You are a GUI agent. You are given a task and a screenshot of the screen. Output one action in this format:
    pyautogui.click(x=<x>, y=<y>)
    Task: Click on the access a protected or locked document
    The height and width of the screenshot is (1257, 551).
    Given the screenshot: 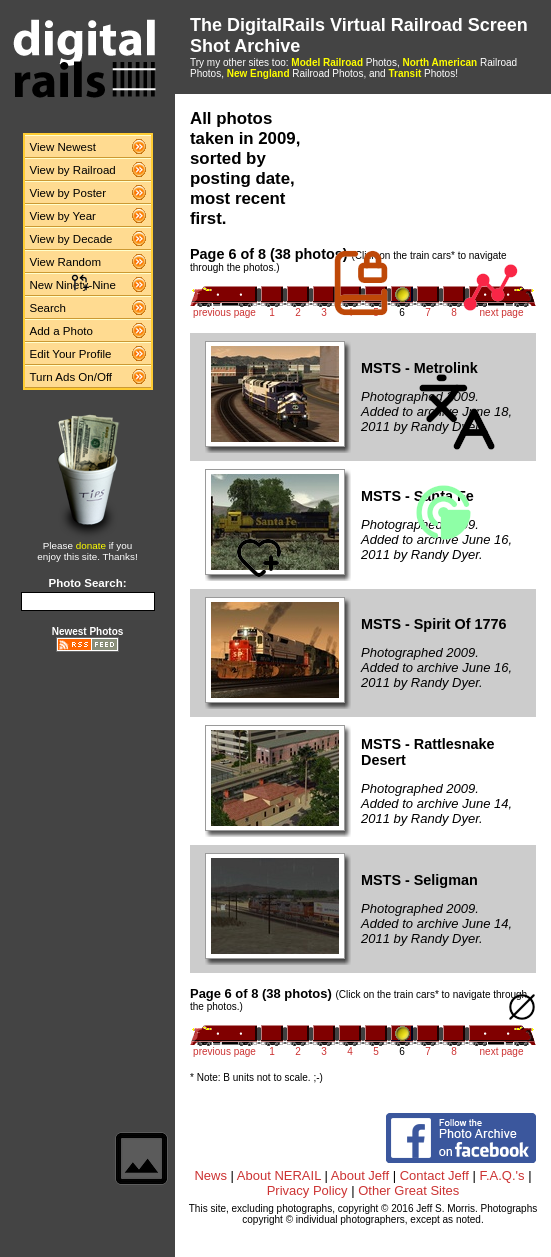 What is the action you would take?
    pyautogui.click(x=361, y=283)
    